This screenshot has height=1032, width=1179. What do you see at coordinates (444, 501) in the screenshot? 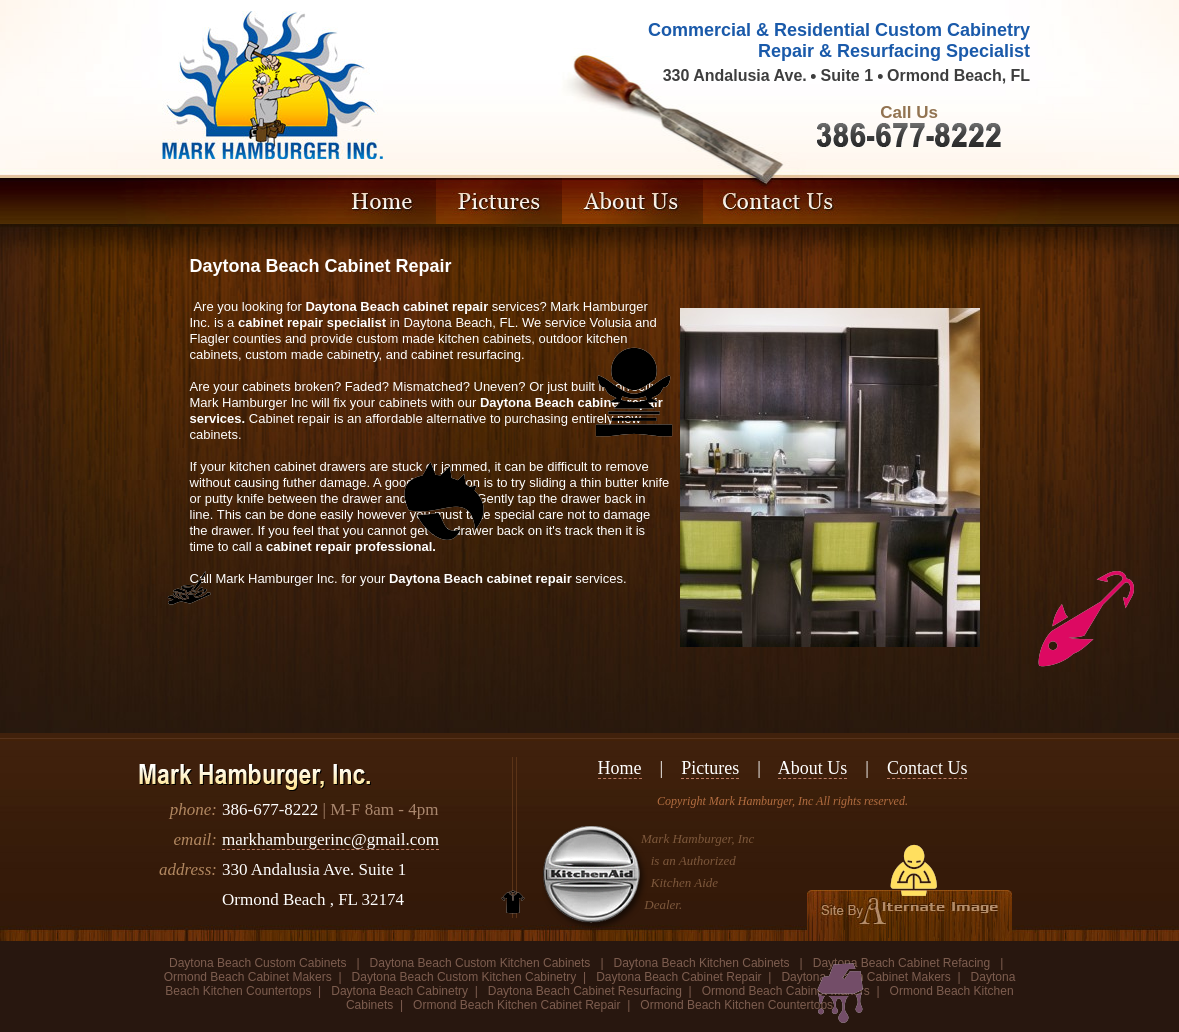
I see `select crab or crustacean in a game menu` at bounding box center [444, 501].